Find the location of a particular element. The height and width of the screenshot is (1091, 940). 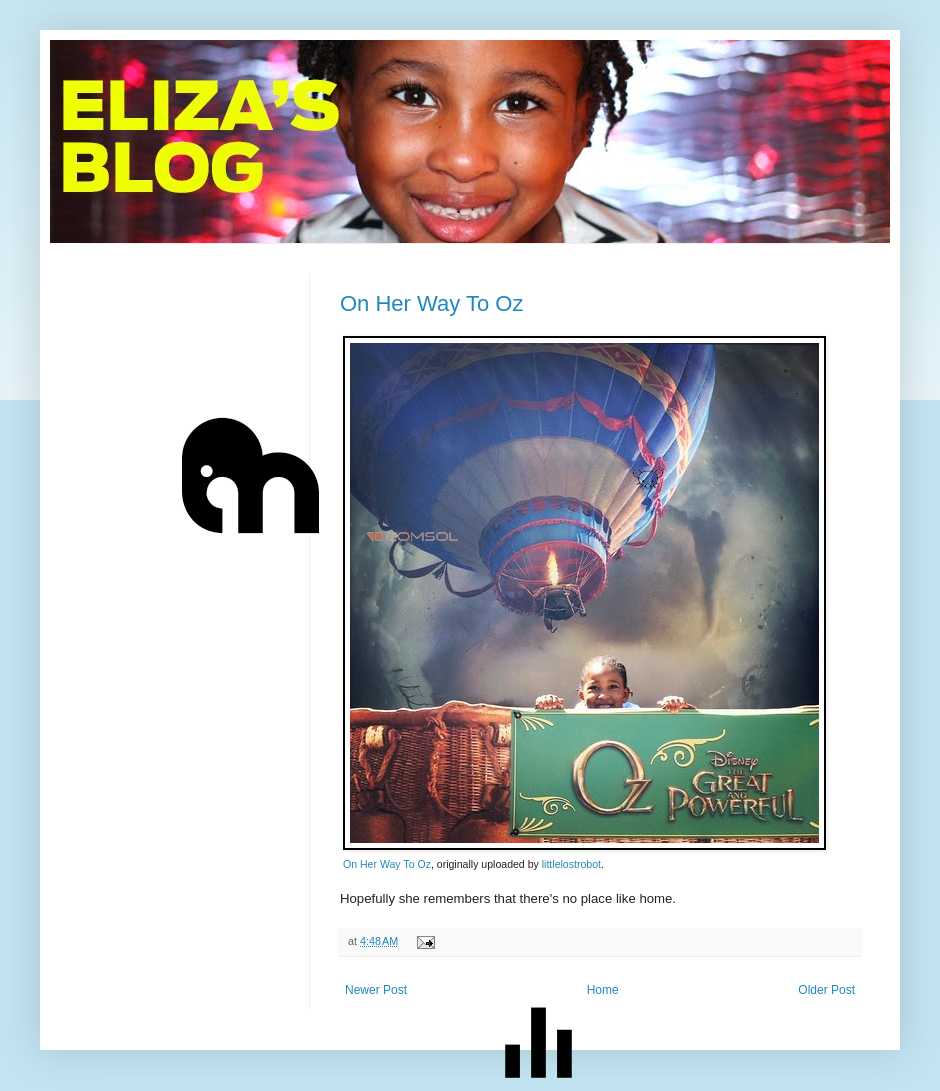

view analytics or statistics is located at coordinates (538, 1044).